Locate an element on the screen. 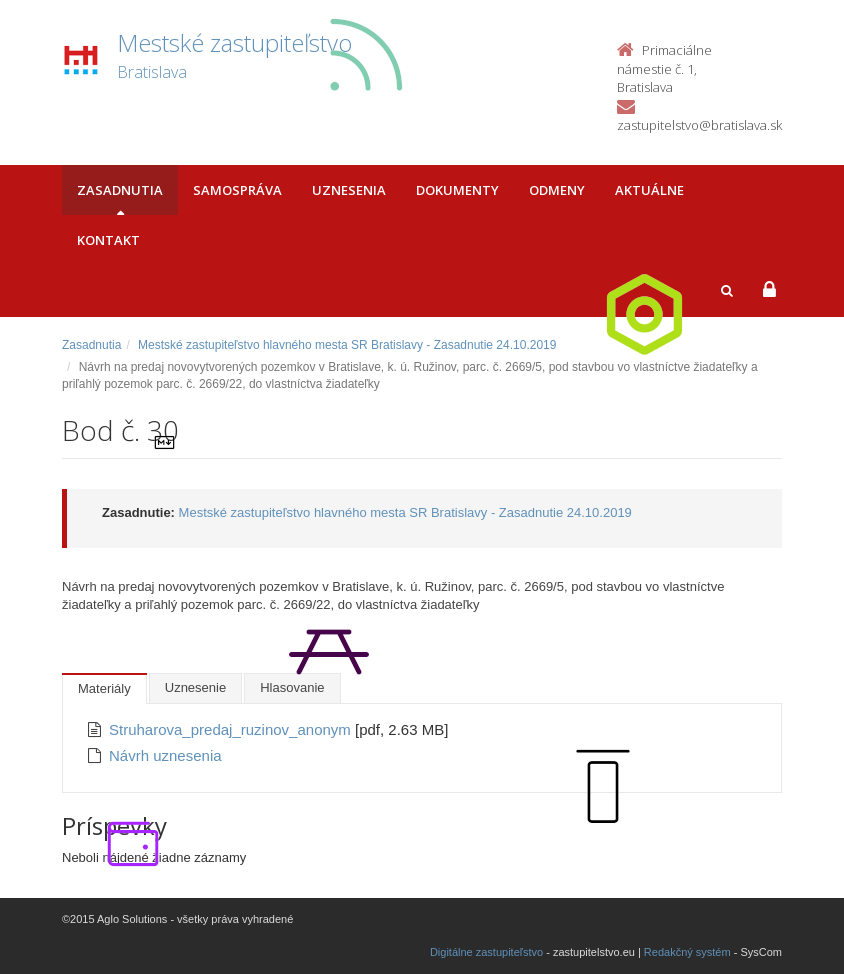 This screenshot has width=844, height=974. subscribe to RSS feed is located at coordinates (361, 60).